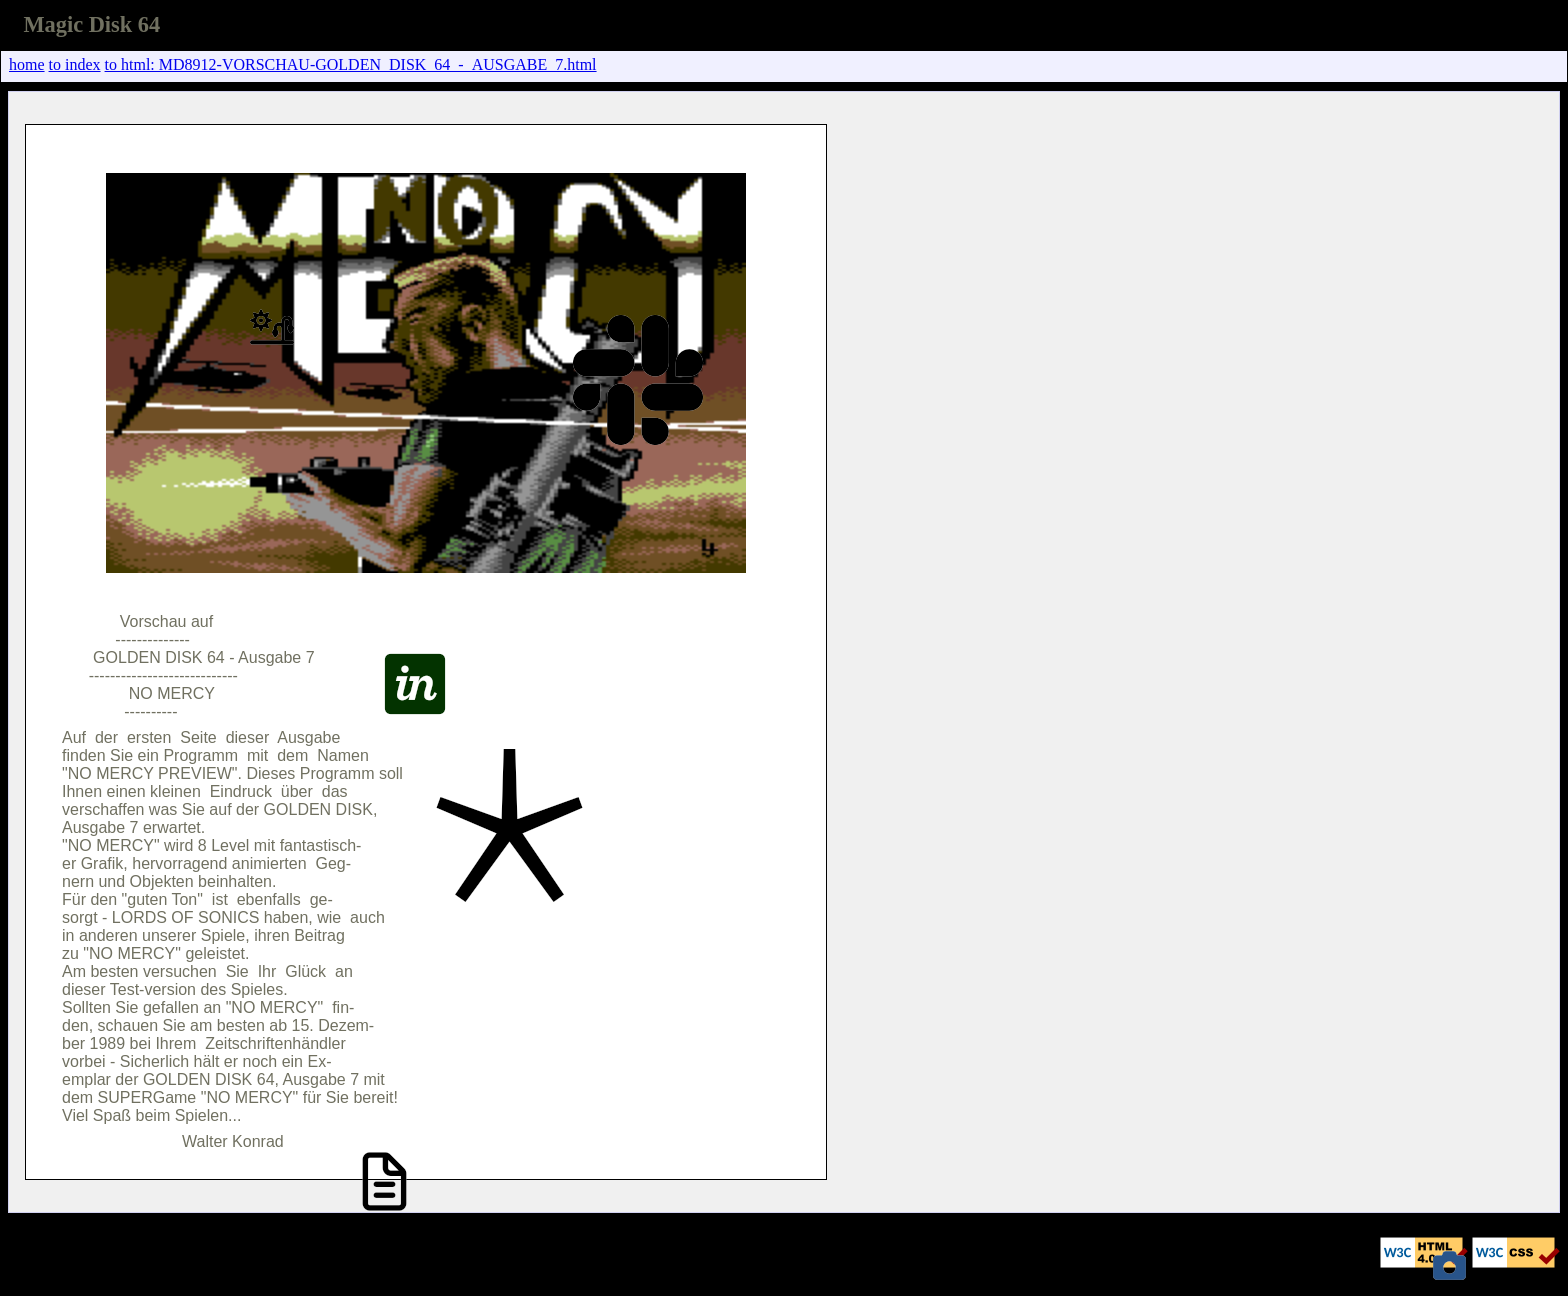  What do you see at coordinates (415, 684) in the screenshot?
I see `open InVision app` at bounding box center [415, 684].